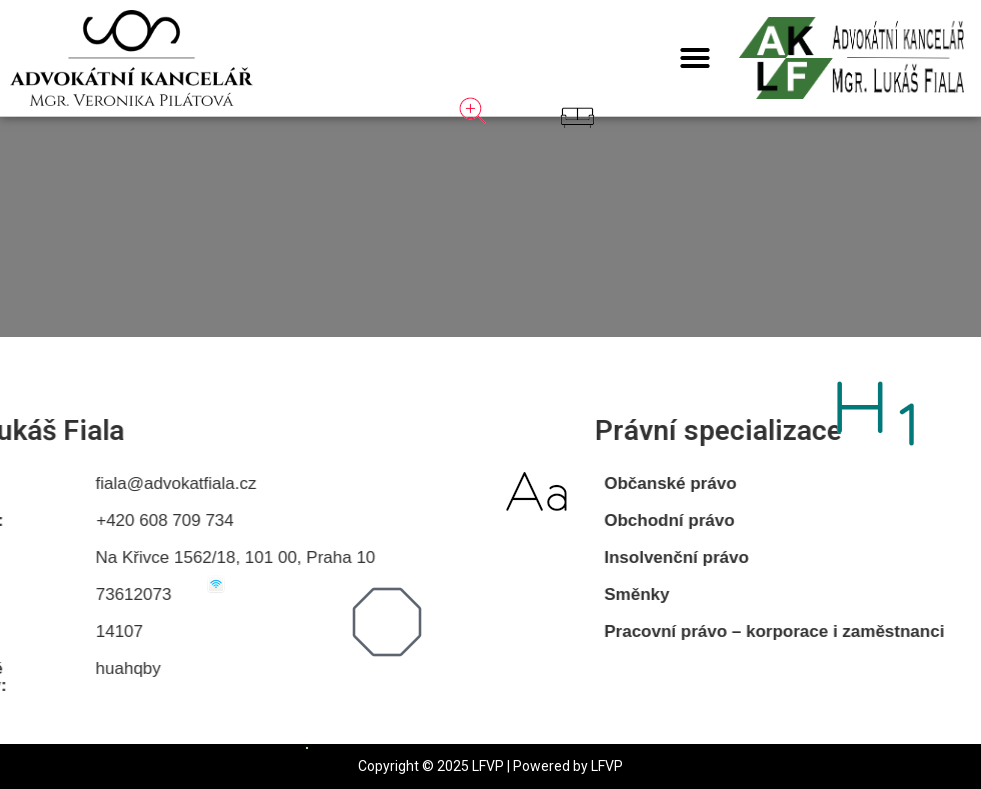  What do you see at coordinates (307, 748) in the screenshot?
I see `indicates an unread notification or new item` at bounding box center [307, 748].